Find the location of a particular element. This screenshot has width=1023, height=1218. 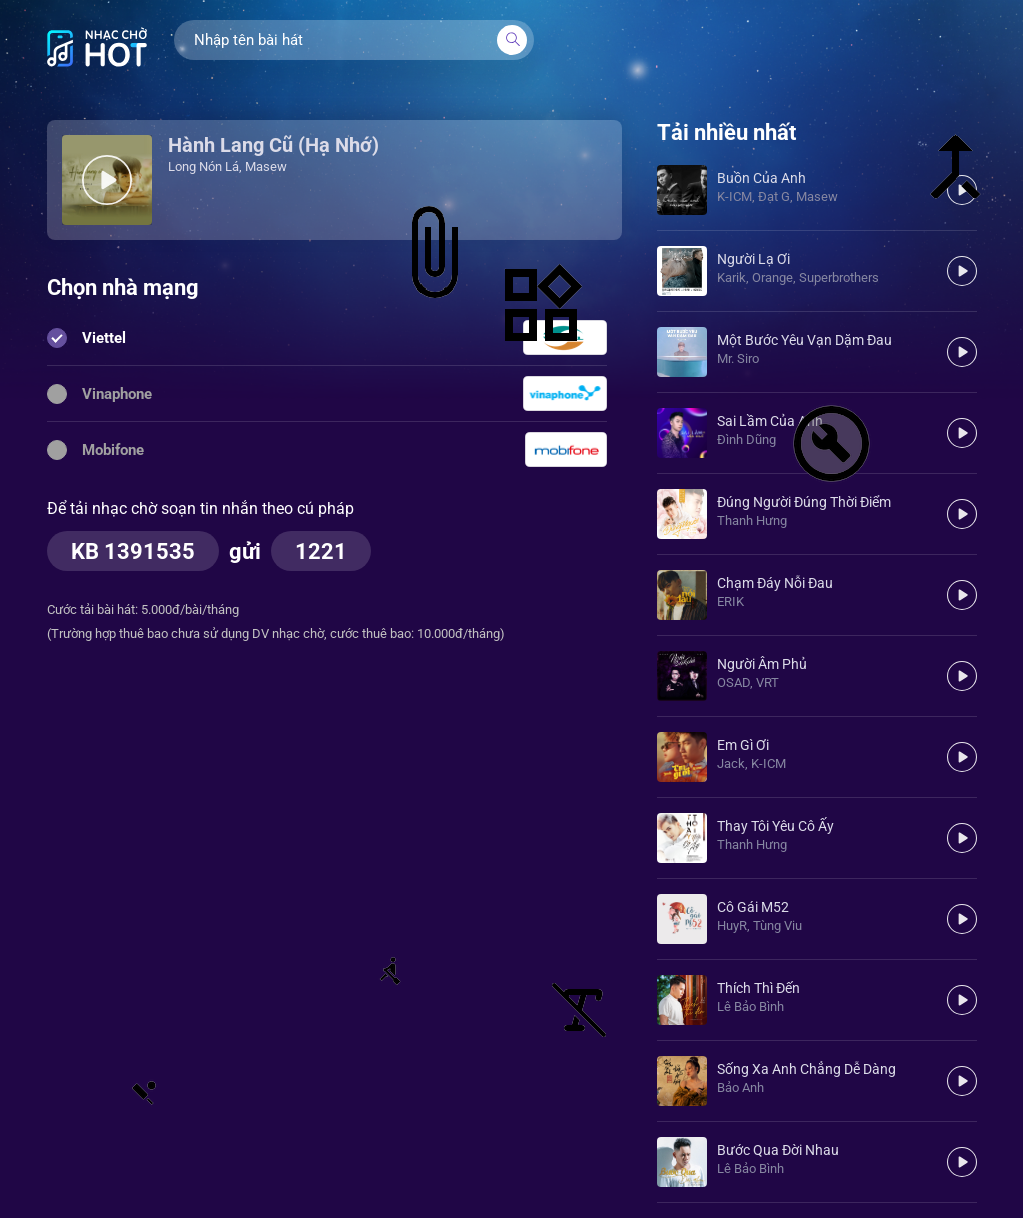

access settings or configuration options is located at coordinates (831, 443).